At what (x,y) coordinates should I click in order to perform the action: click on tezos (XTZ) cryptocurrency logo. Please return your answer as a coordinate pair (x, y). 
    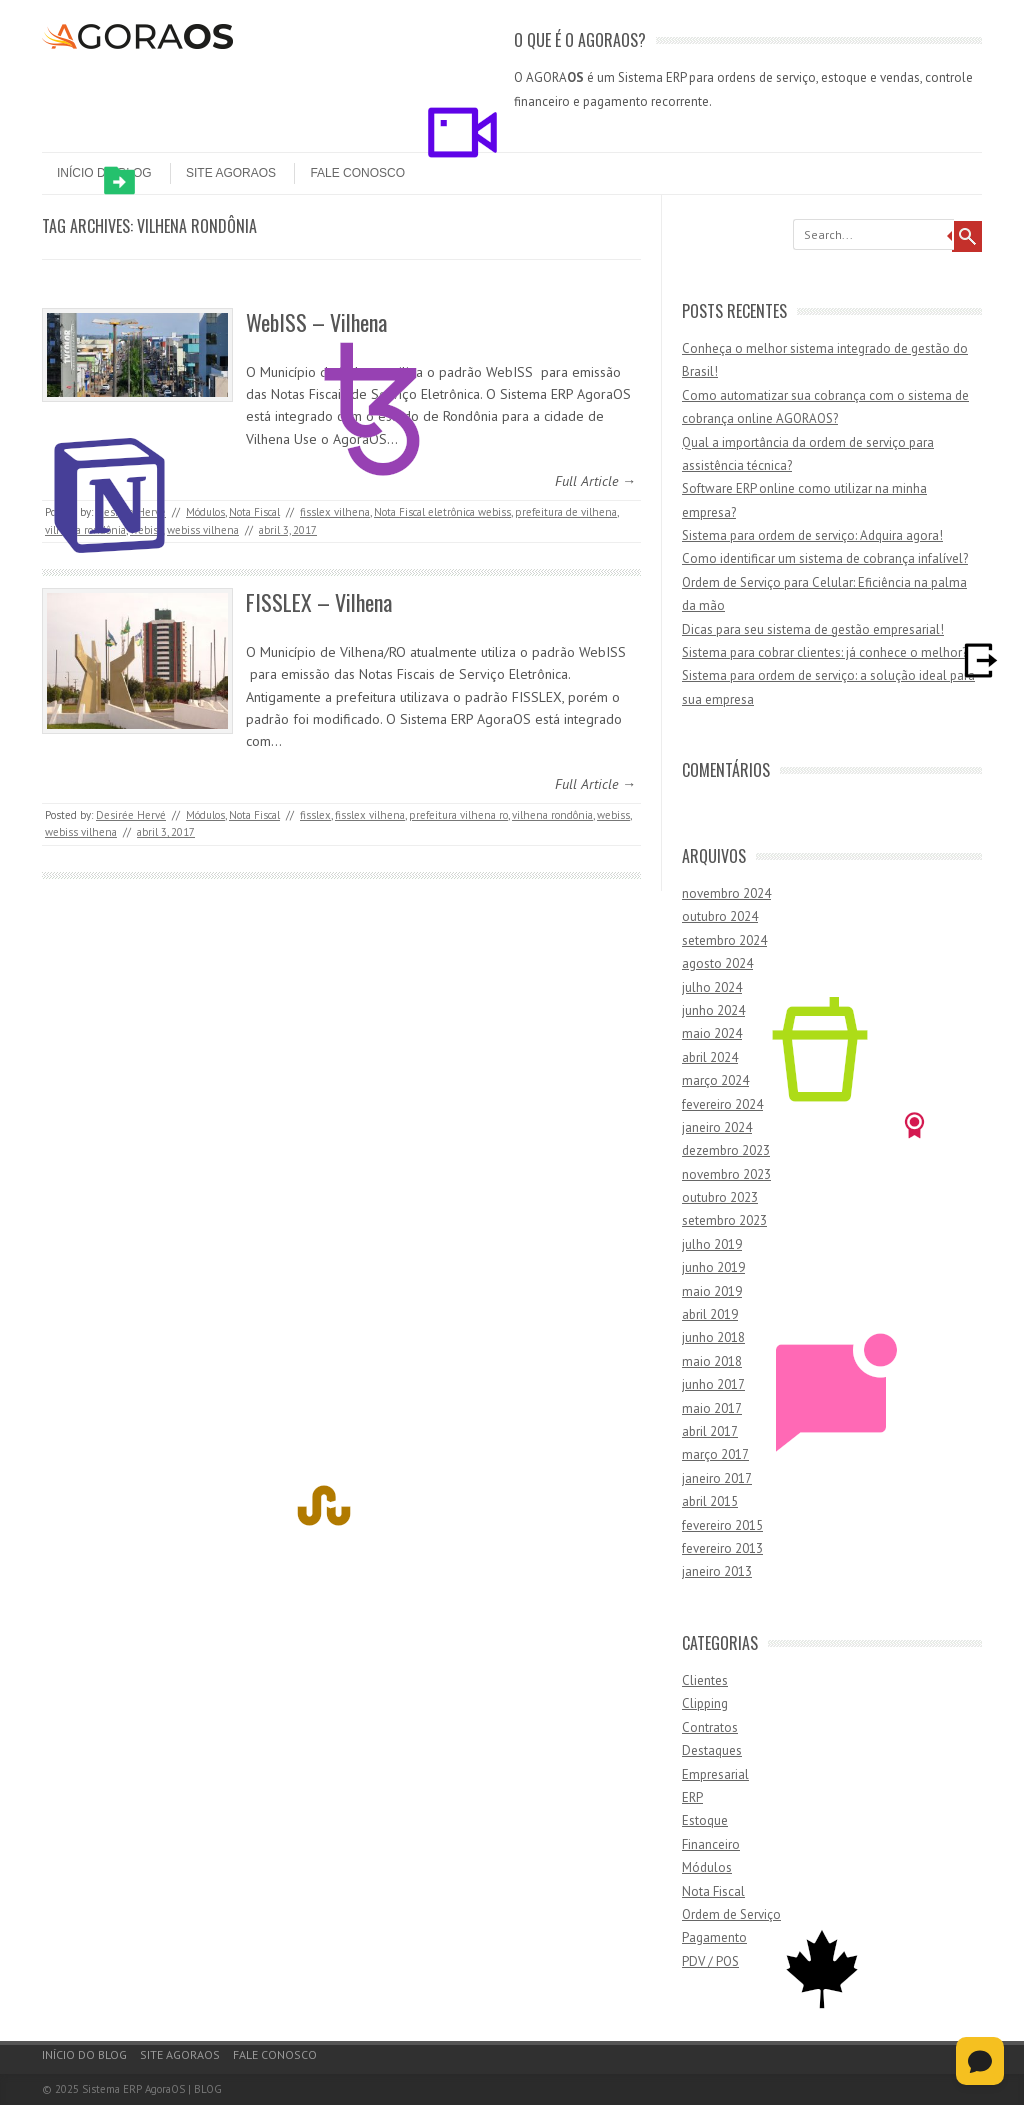
    Looking at the image, I should click on (372, 406).